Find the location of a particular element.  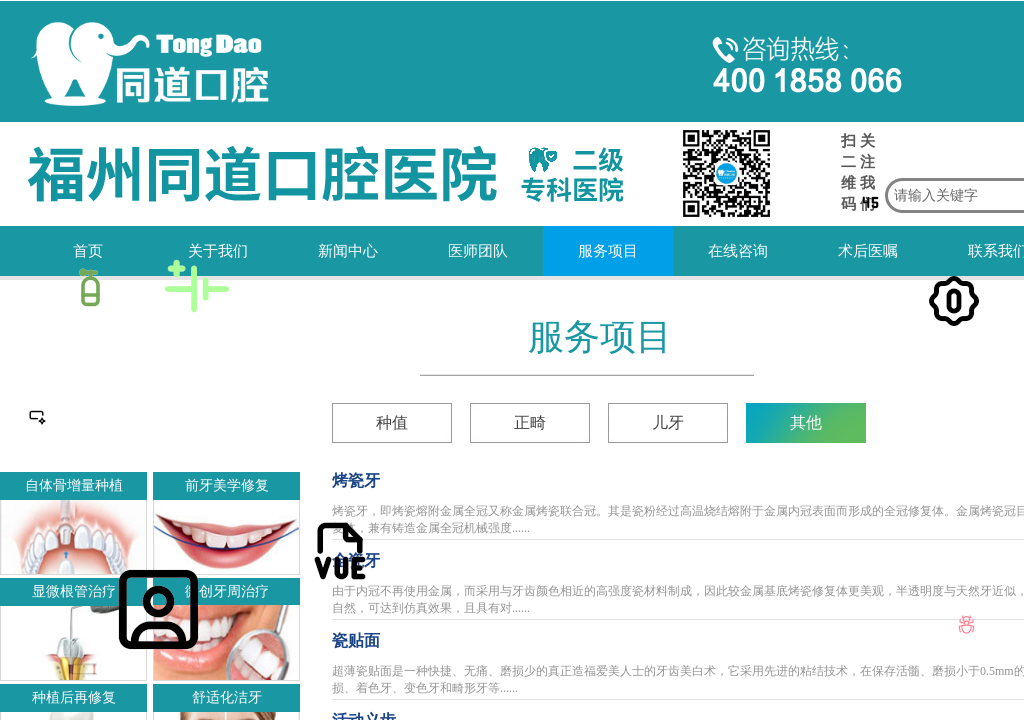

view user profile is located at coordinates (158, 609).